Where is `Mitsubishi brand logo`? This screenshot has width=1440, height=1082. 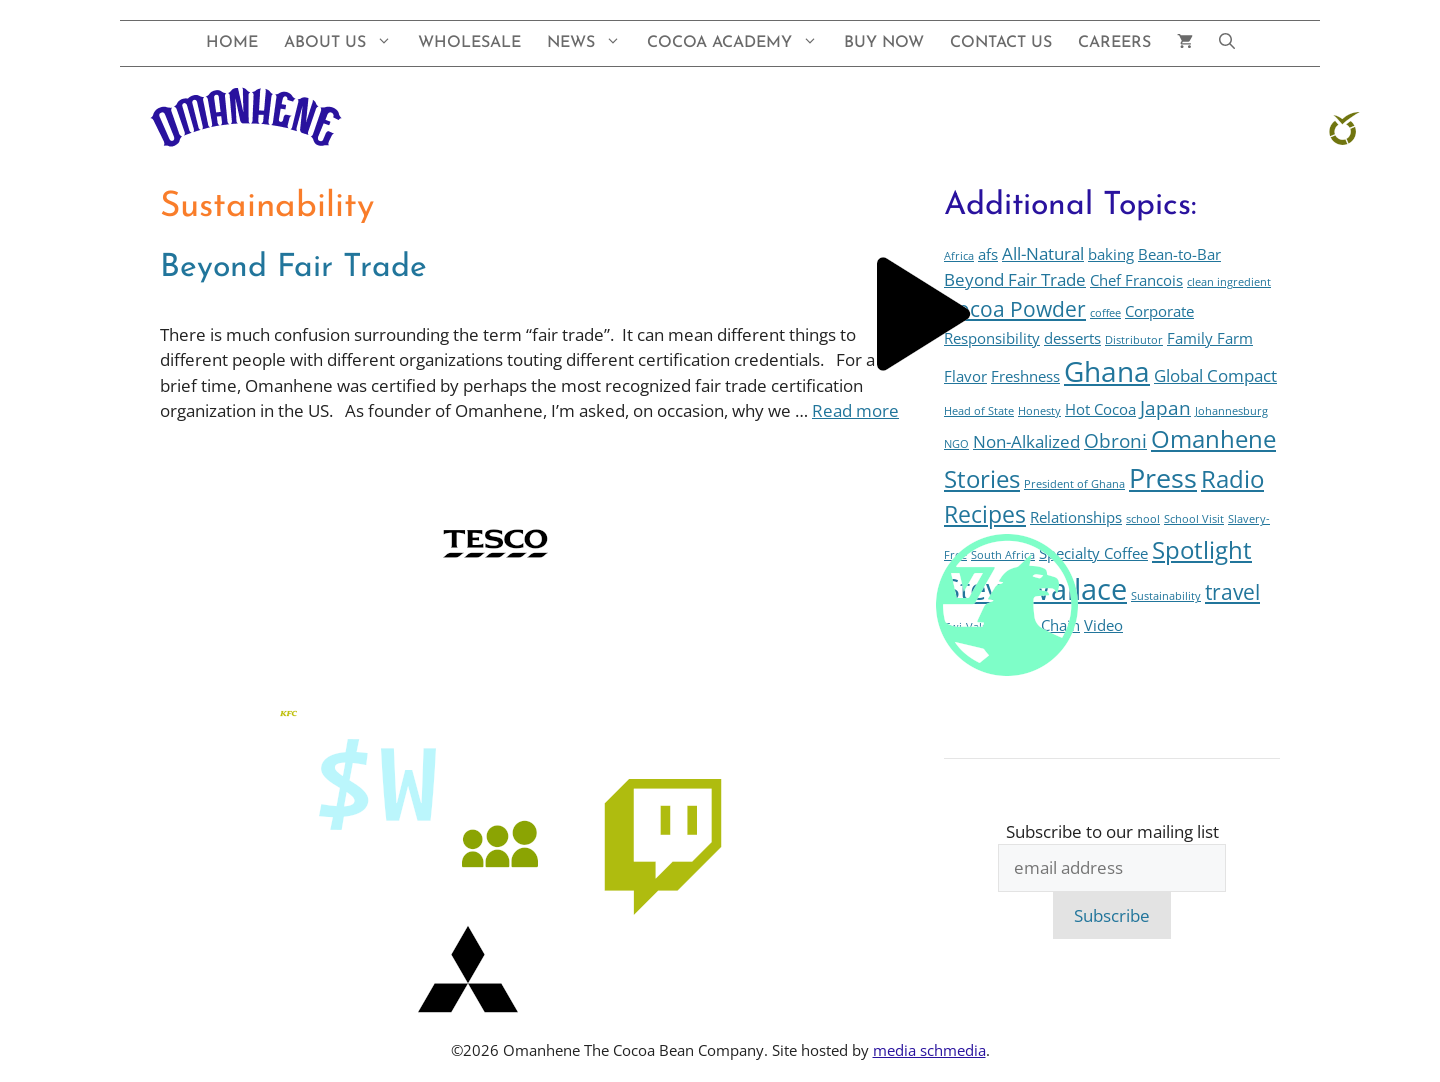
Mitsubishi brand logo is located at coordinates (468, 969).